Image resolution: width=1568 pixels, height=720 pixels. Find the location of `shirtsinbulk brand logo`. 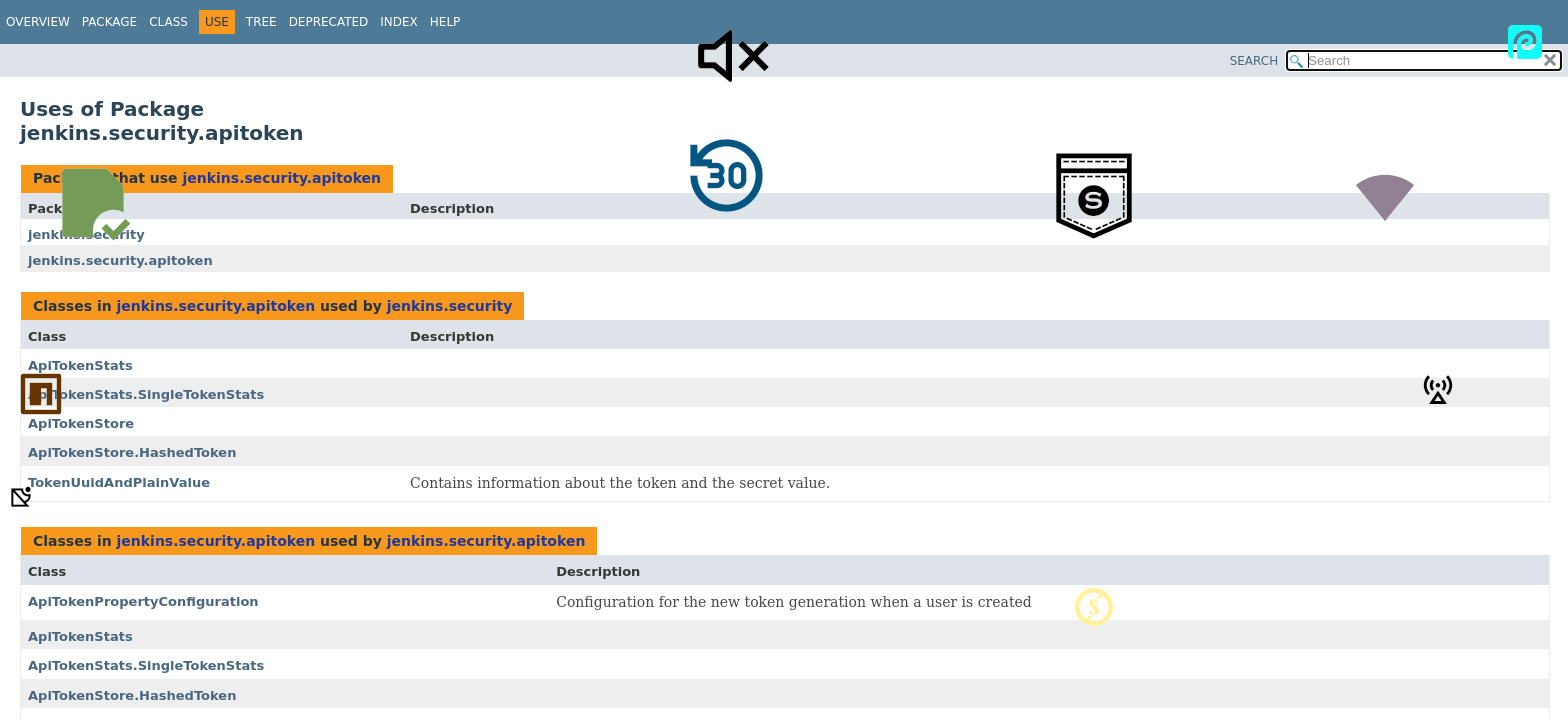

shirtsinbulk brand logo is located at coordinates (1094, 196).